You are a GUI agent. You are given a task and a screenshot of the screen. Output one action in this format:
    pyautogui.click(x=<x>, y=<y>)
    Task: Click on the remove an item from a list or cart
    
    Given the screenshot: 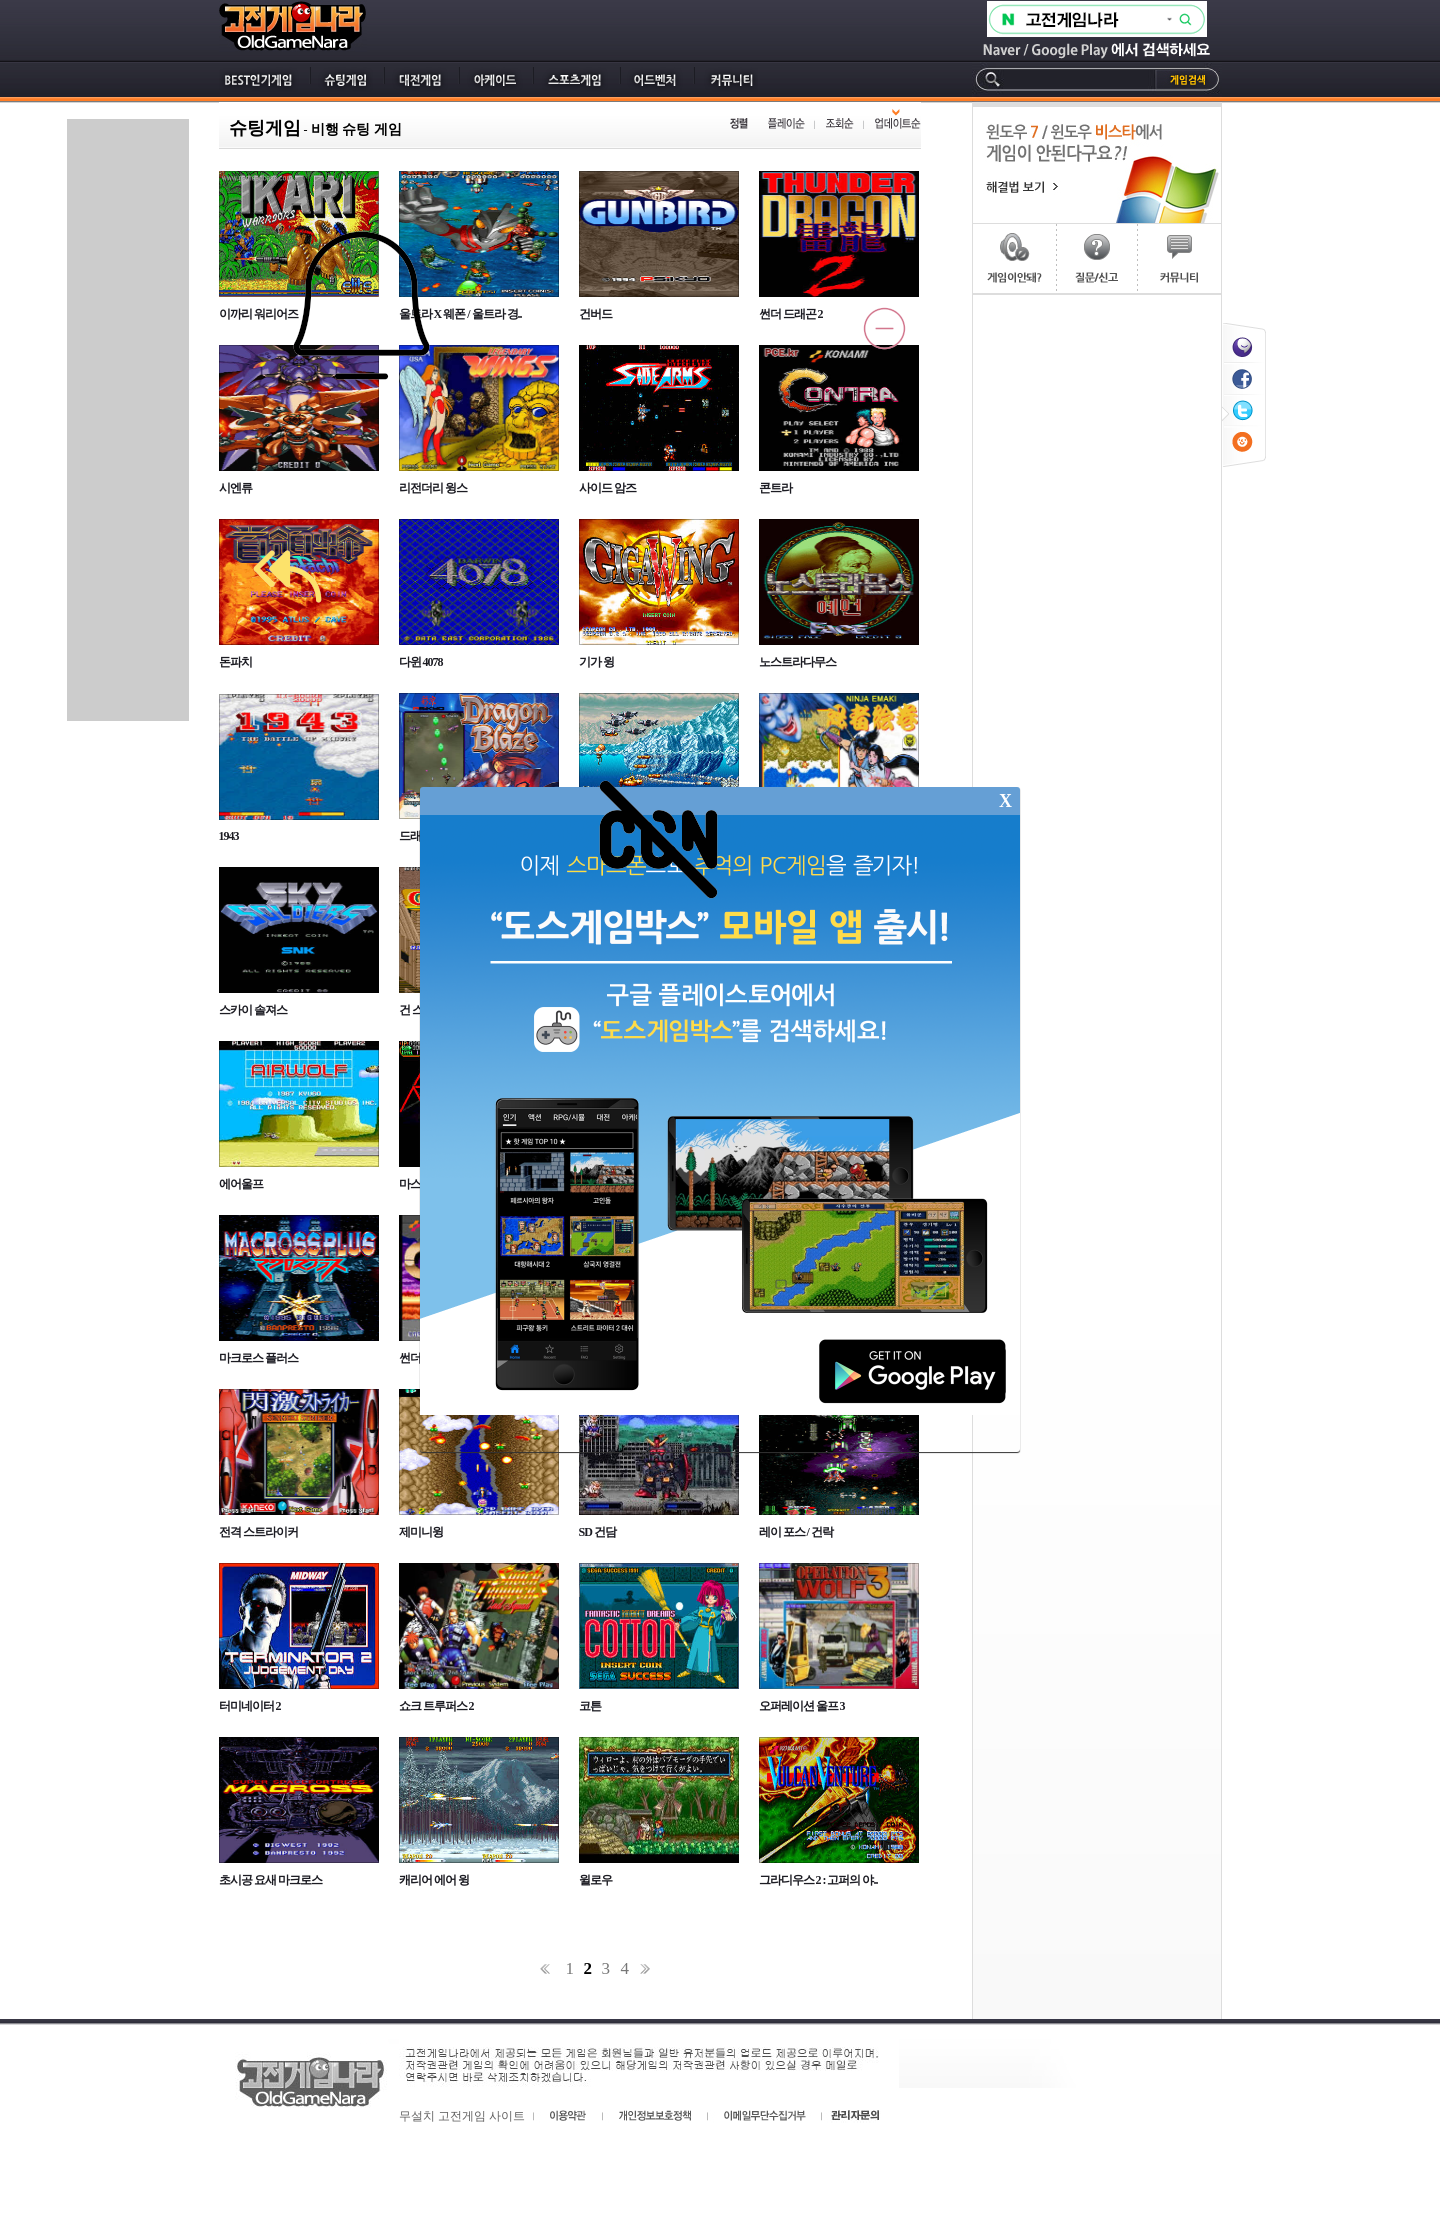 What is the action you would take?
    pyautogui.click(x=884, y=328)
    